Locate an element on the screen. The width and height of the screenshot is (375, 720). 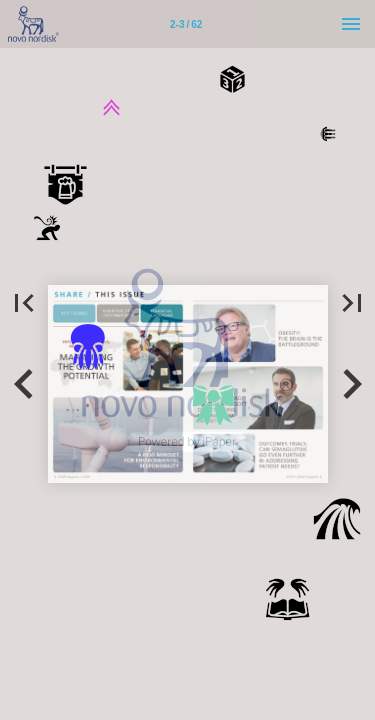
indicates ocean or water-related content is located at coordinates (337, 516).